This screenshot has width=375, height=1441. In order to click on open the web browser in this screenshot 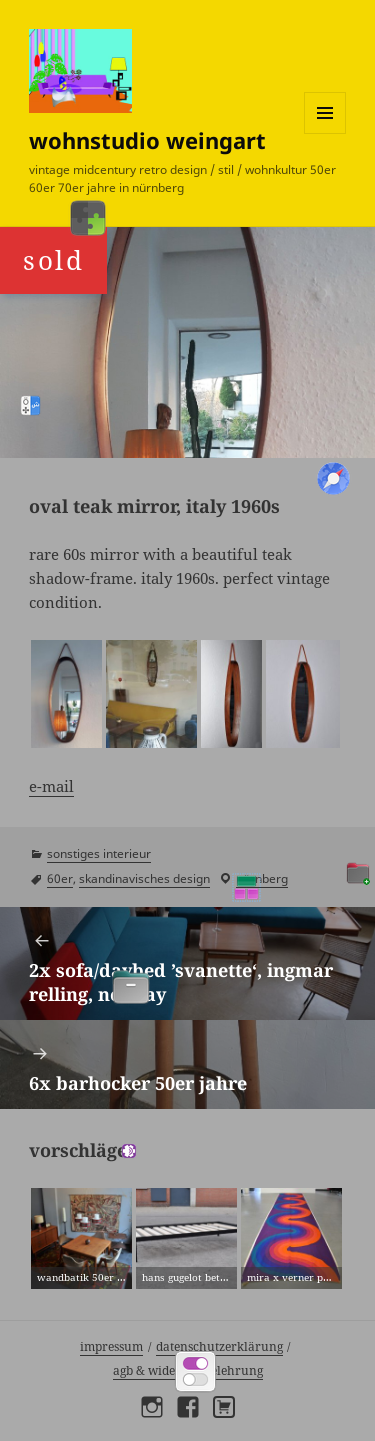, I will do `click(333, 478)`.